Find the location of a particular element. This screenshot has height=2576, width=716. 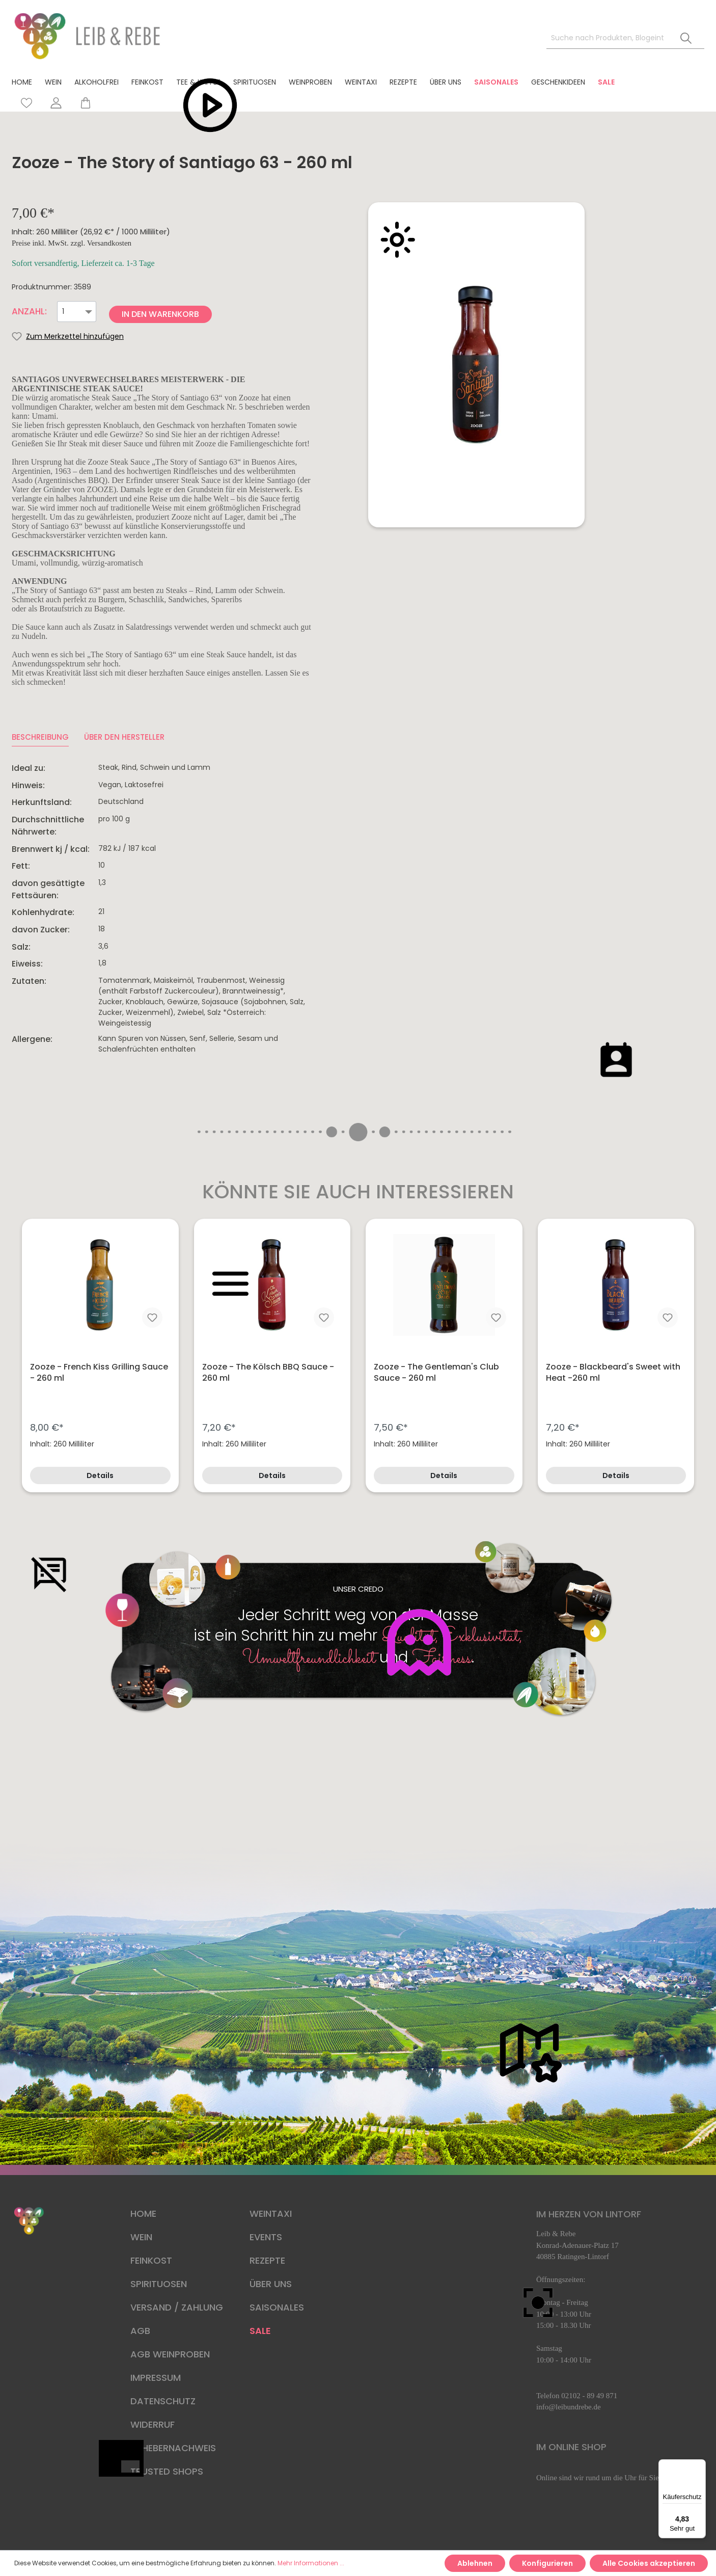

mute or disable speaker notes is located at coordinates (50, 1573).